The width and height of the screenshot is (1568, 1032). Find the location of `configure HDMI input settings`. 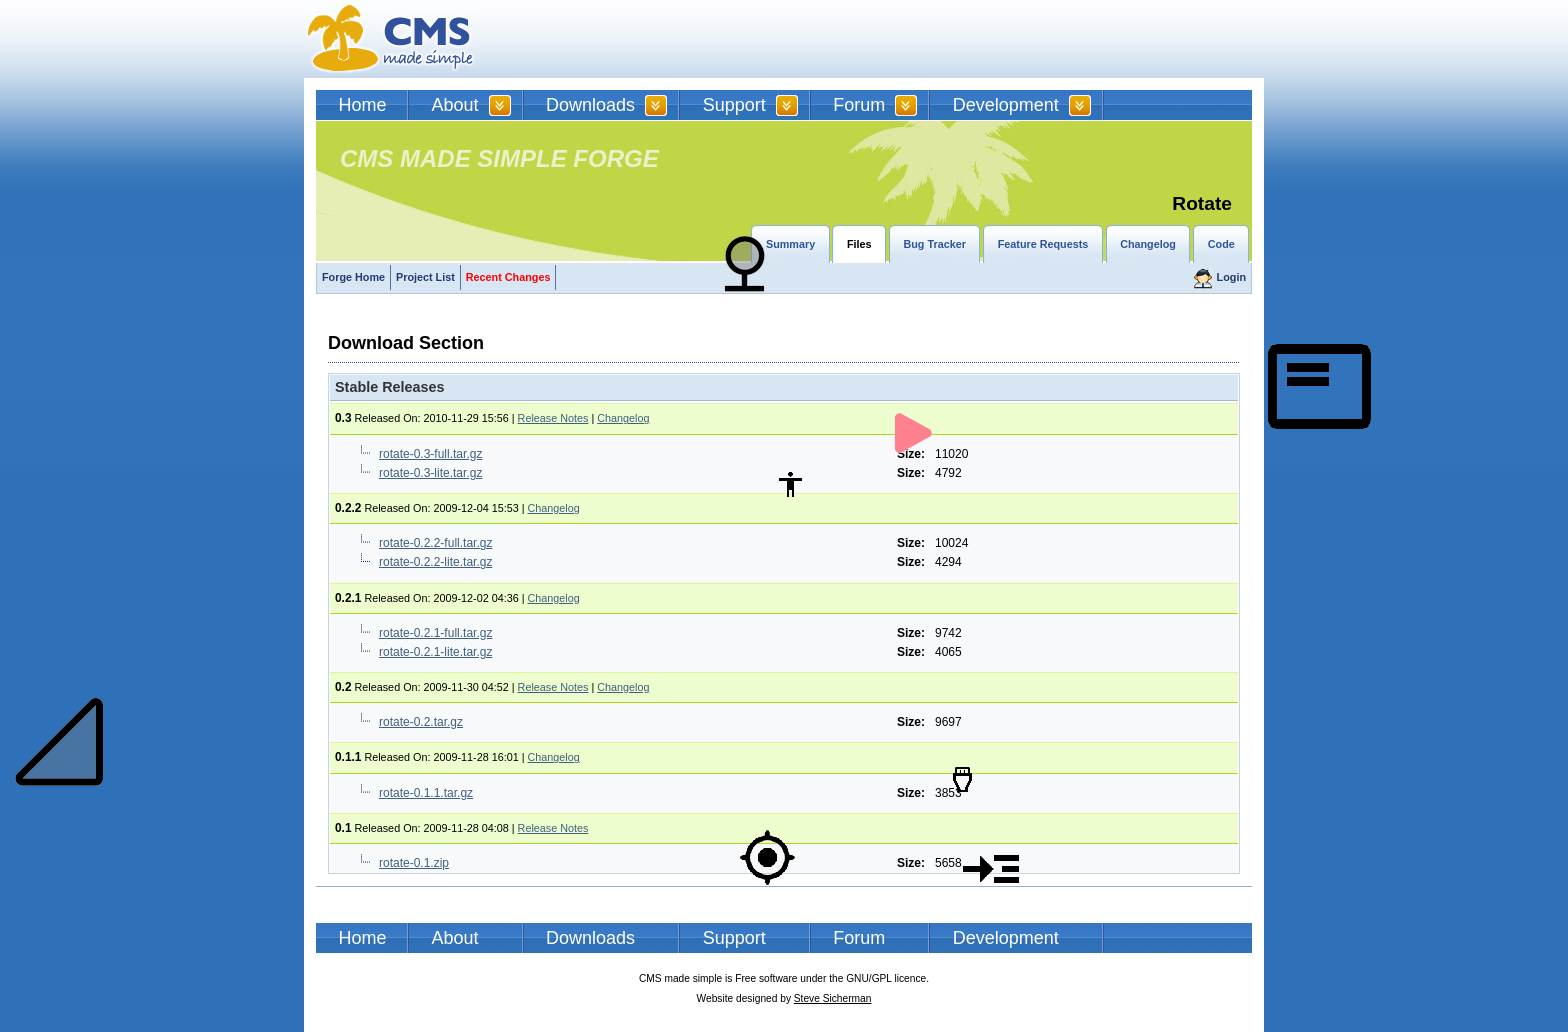

configure HDMI input settings is located at coordinates (962, 779).